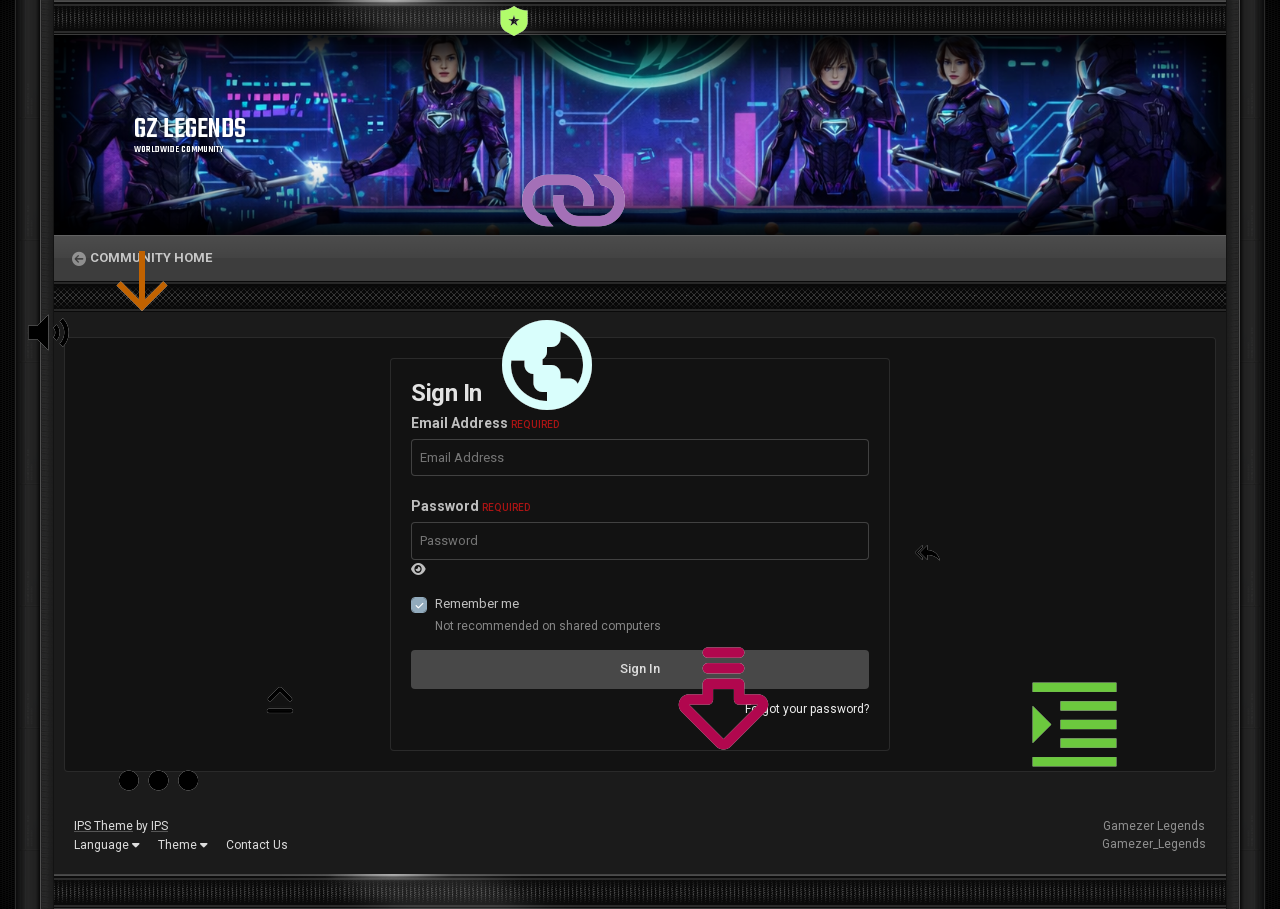  Describe the element at coordinates (1074, 724) in the screenshot. I see `increase text indentation` at that location.